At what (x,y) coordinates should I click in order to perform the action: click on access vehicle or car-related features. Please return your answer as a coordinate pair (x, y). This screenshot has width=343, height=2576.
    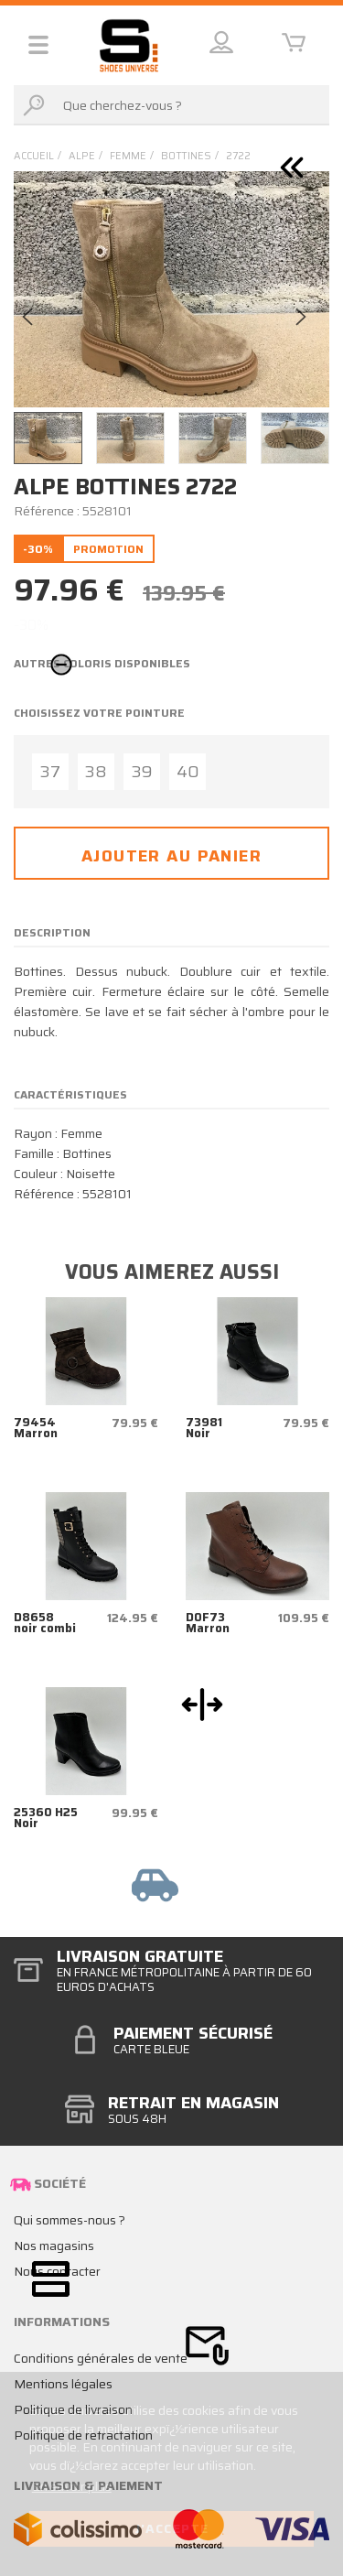
    Looking at the image, I should click on (155, 1885).